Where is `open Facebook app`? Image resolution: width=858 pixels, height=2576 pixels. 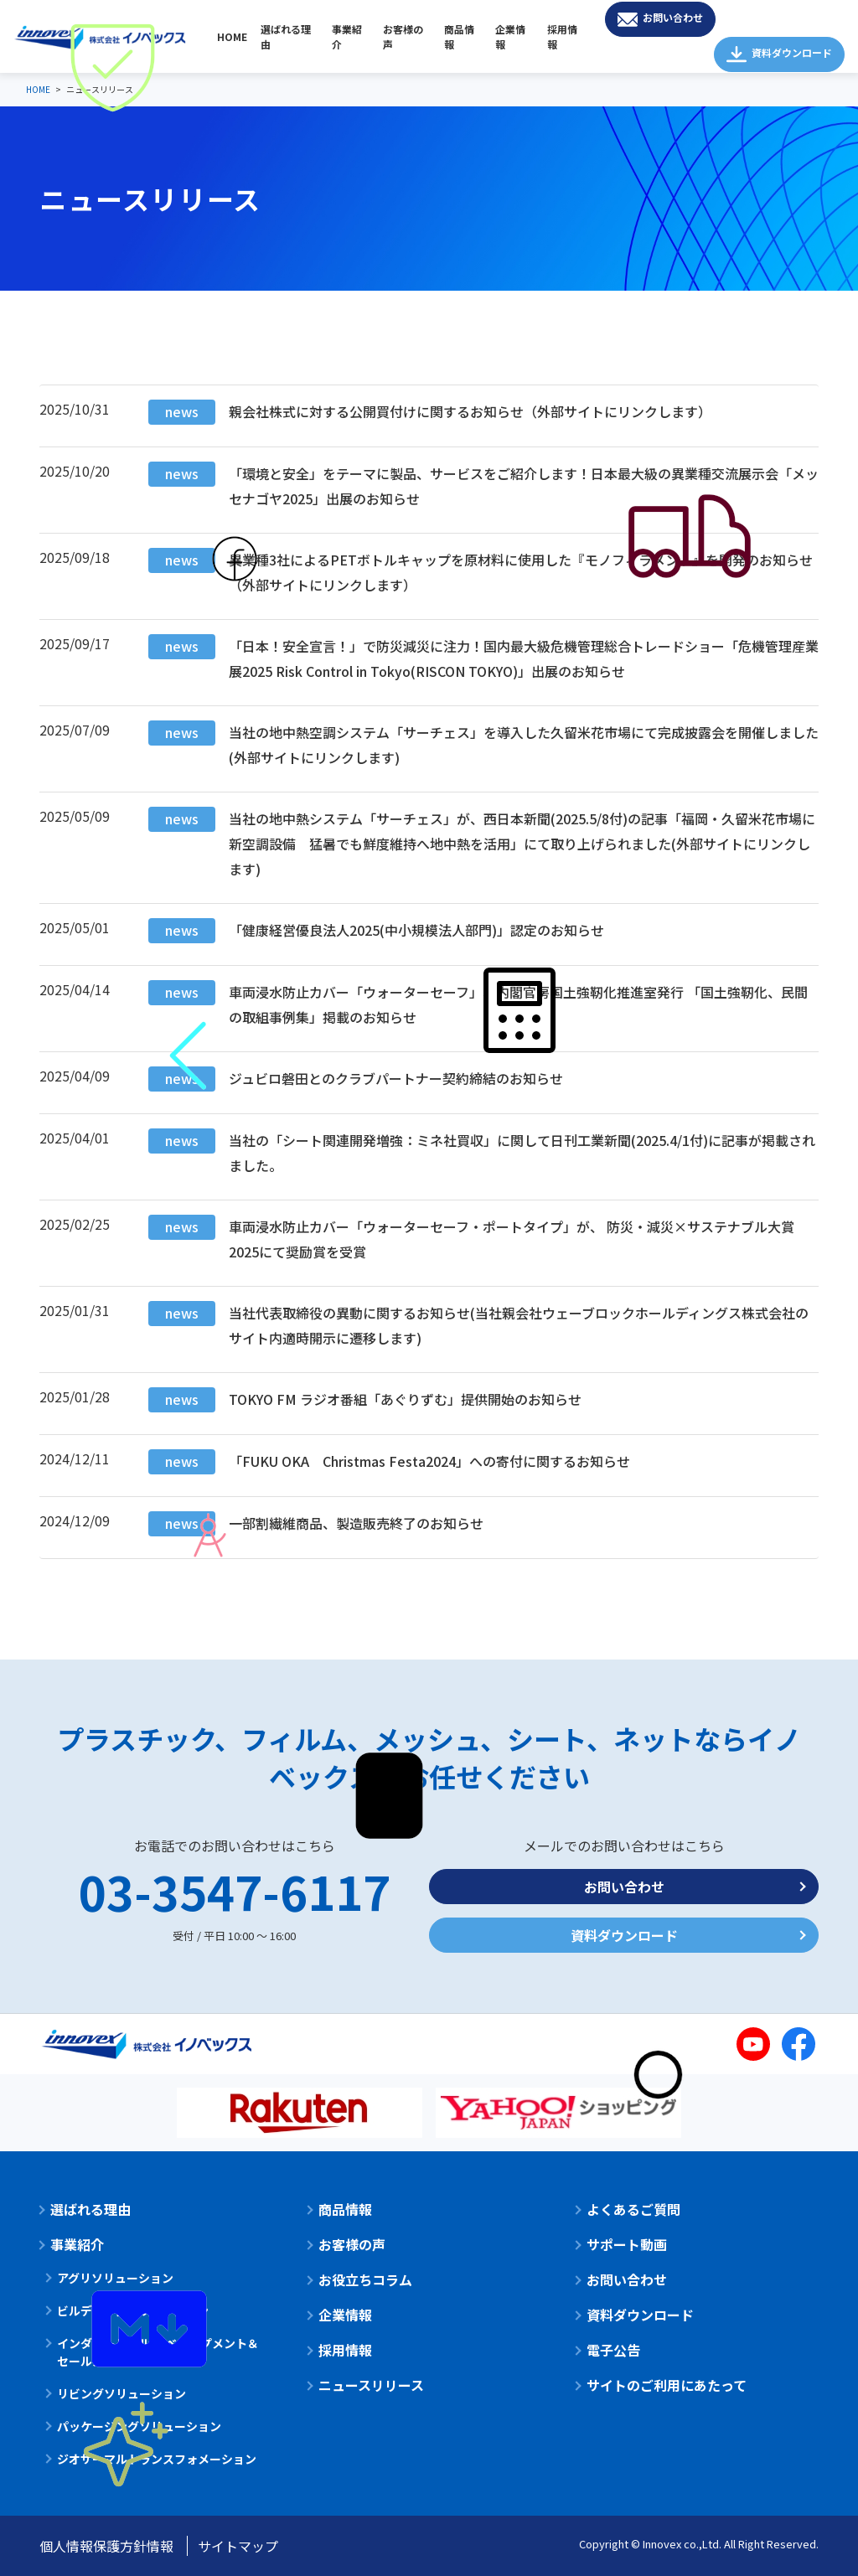 open Facebook app is located at coordinates (235, 559).